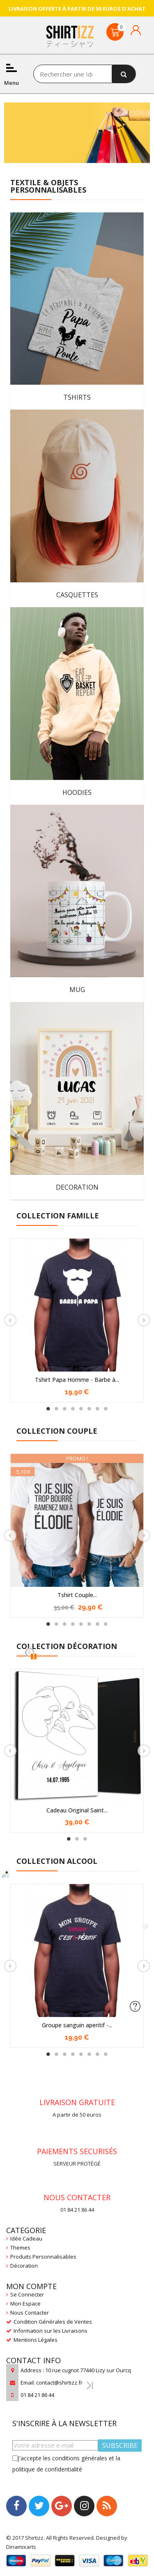 Image resolution: width=154 pixels, height=2576 pixels. What do you see at coordinates (90, 2385) in the screenshot?
I see `skip to the end of a list or playlist` at bounding box center [90, 2385].